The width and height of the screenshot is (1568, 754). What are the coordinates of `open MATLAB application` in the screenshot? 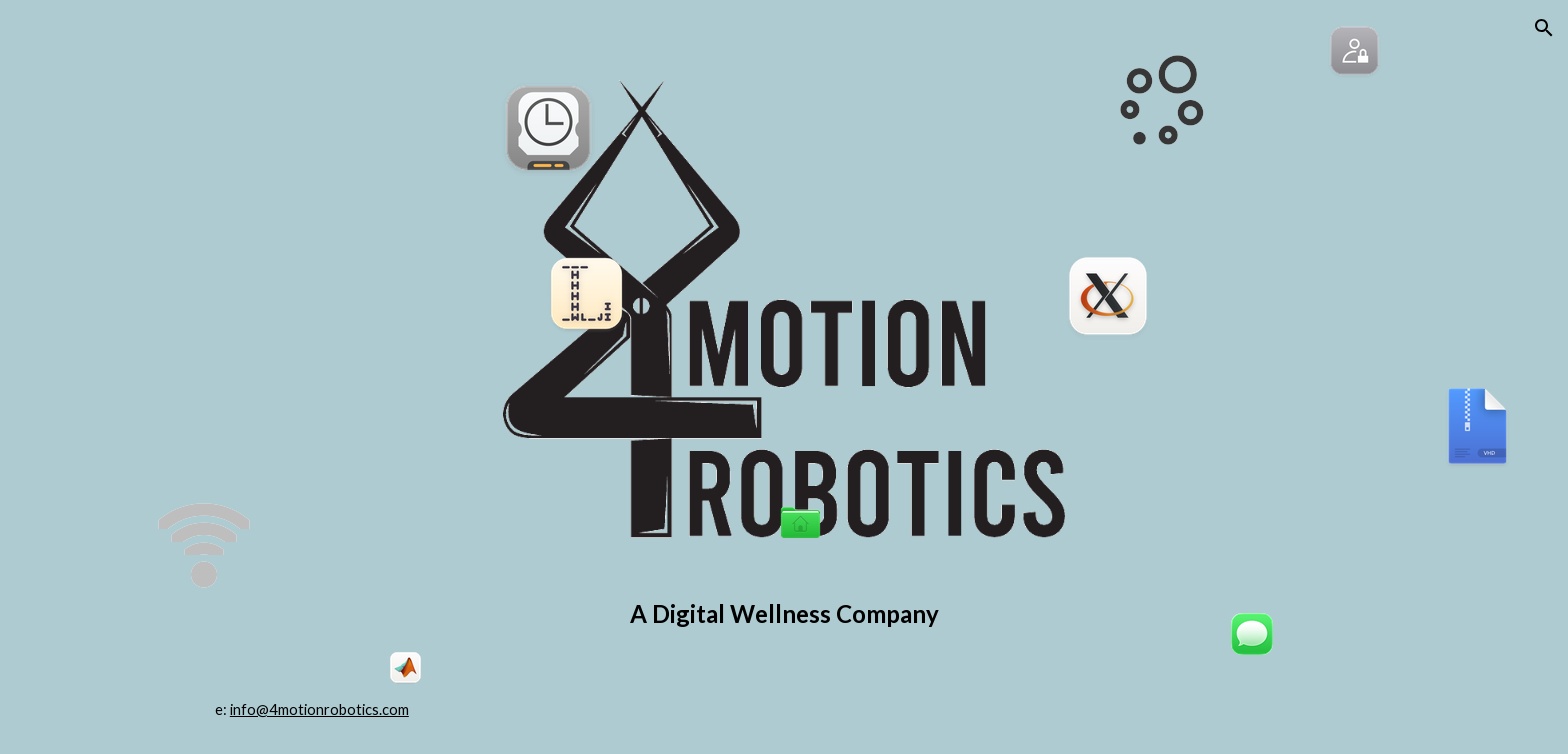 It's located at (405, 667).